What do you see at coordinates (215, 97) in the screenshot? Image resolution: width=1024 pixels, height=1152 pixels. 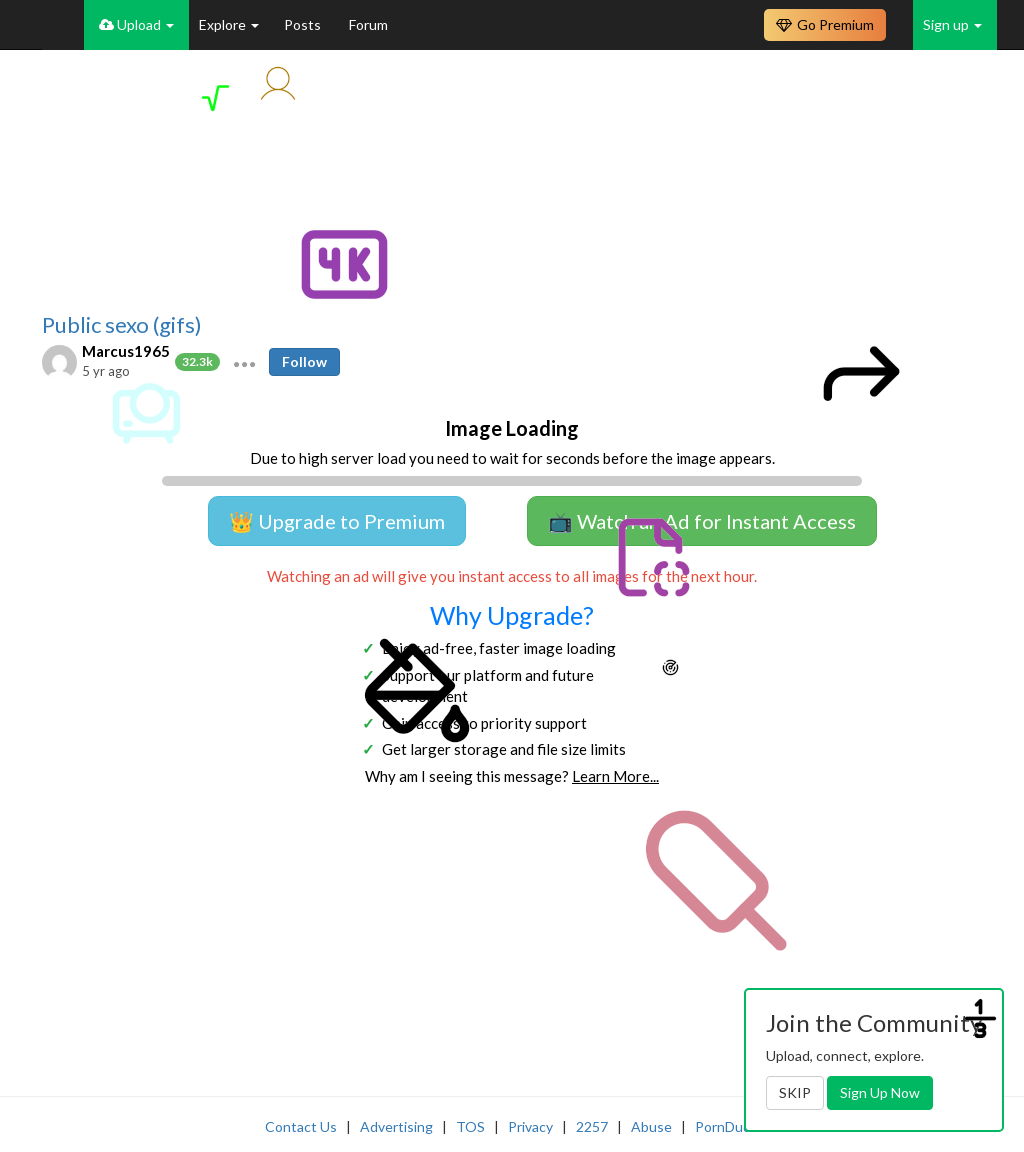 I see `square root mathematical operation` at bounding box center [215, 97].